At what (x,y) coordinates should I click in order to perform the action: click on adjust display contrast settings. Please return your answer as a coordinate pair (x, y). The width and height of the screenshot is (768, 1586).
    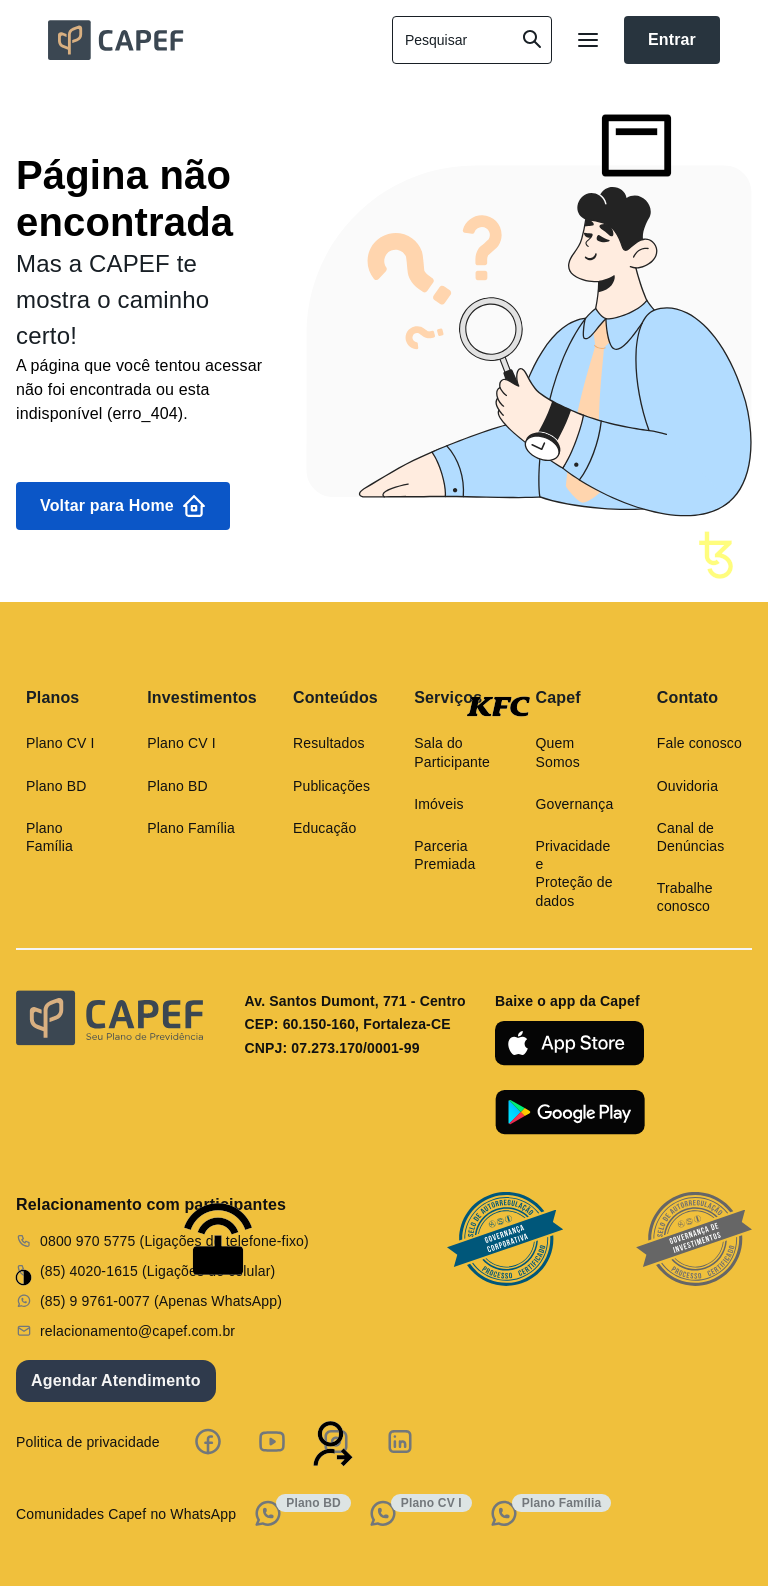
    Looking at the image, I should click on (23, 1277).